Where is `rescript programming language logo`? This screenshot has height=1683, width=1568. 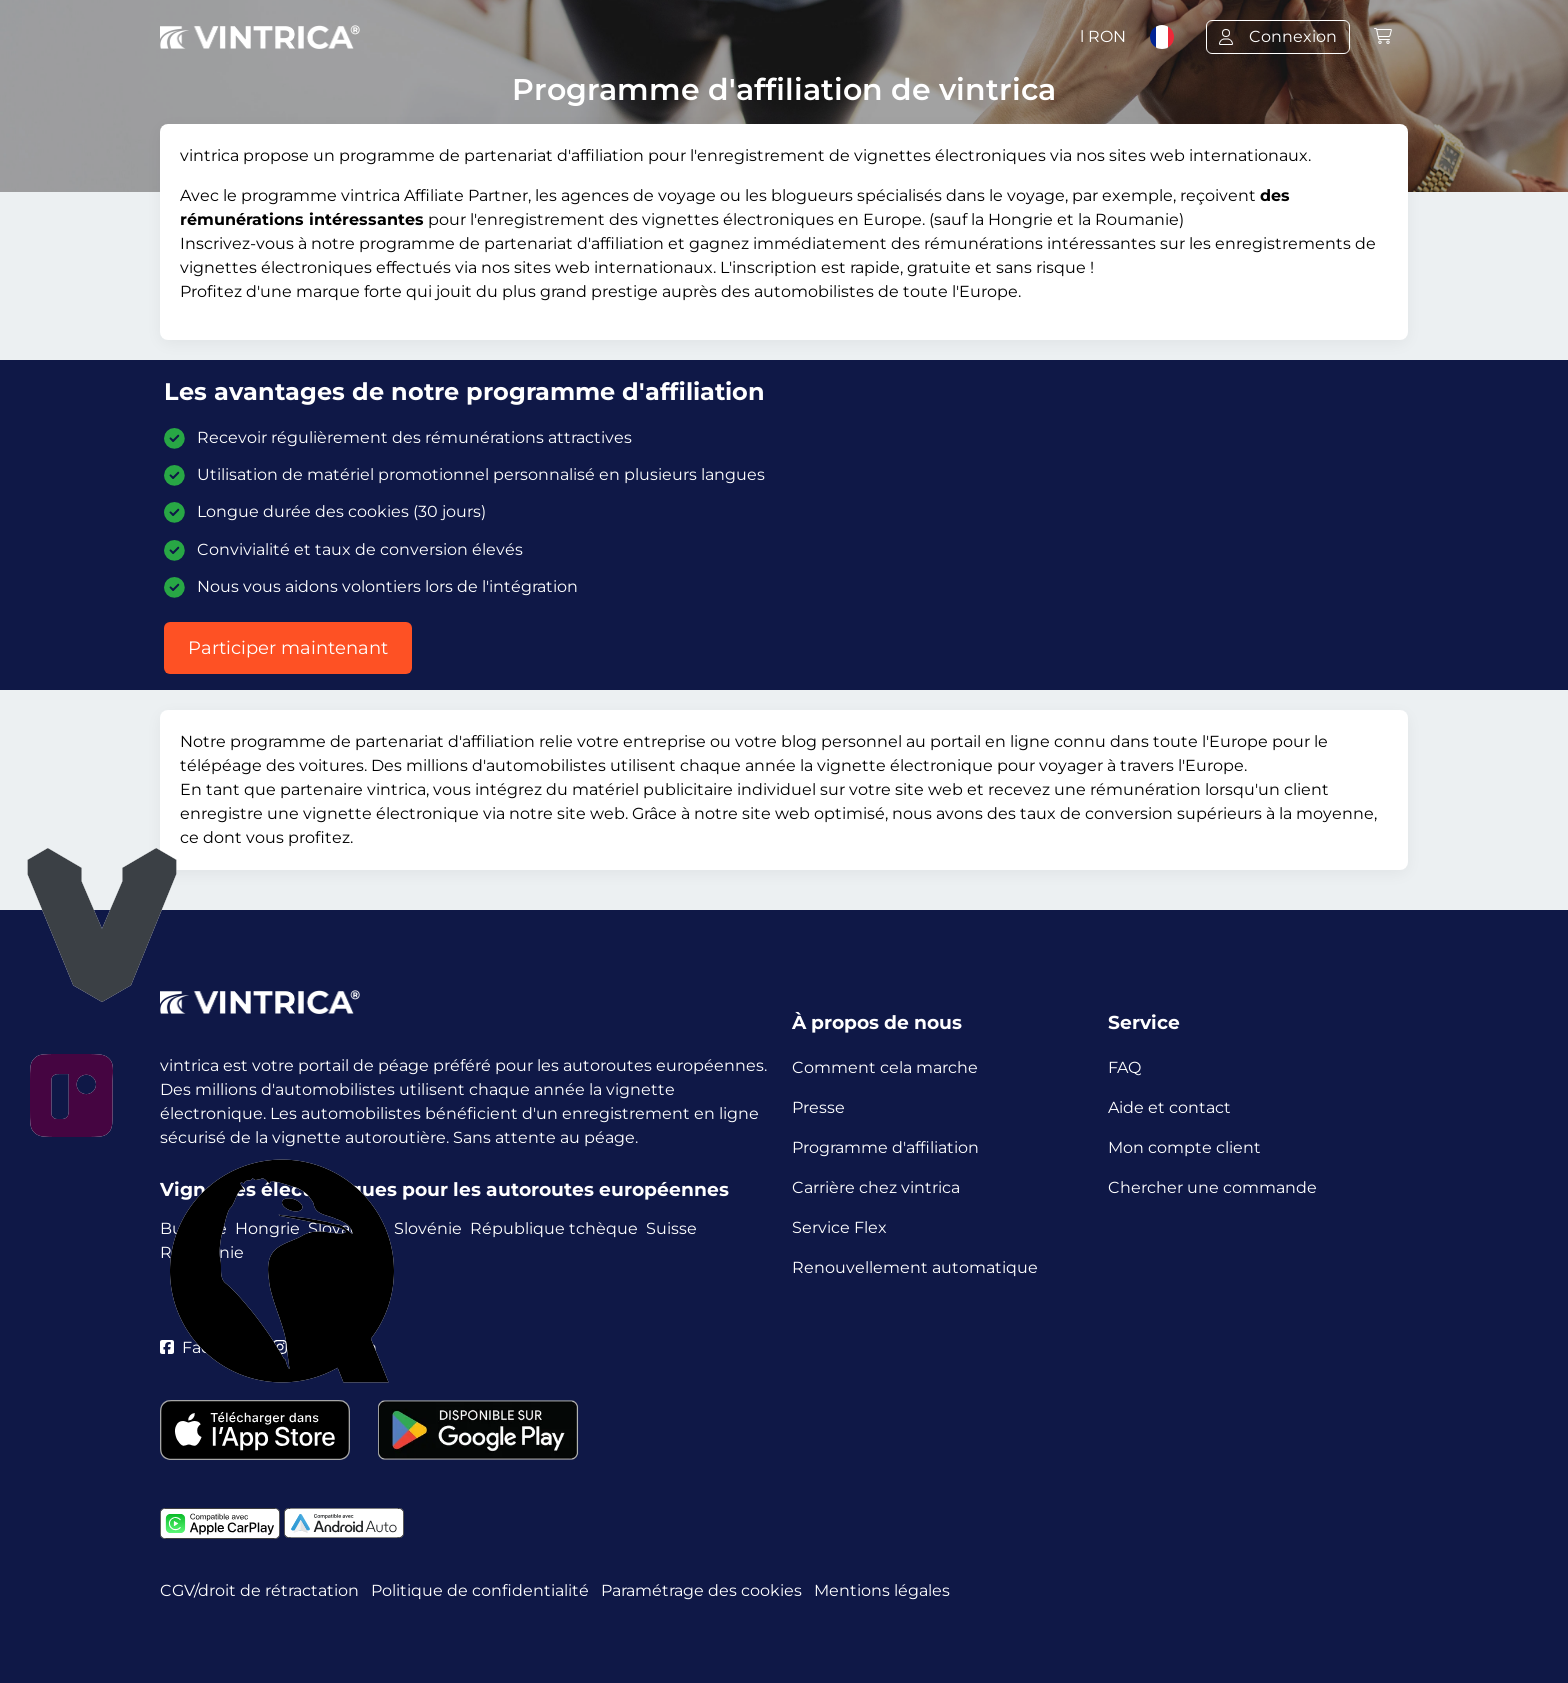
rescript programming language logo is located at coordinates (71, 1095).